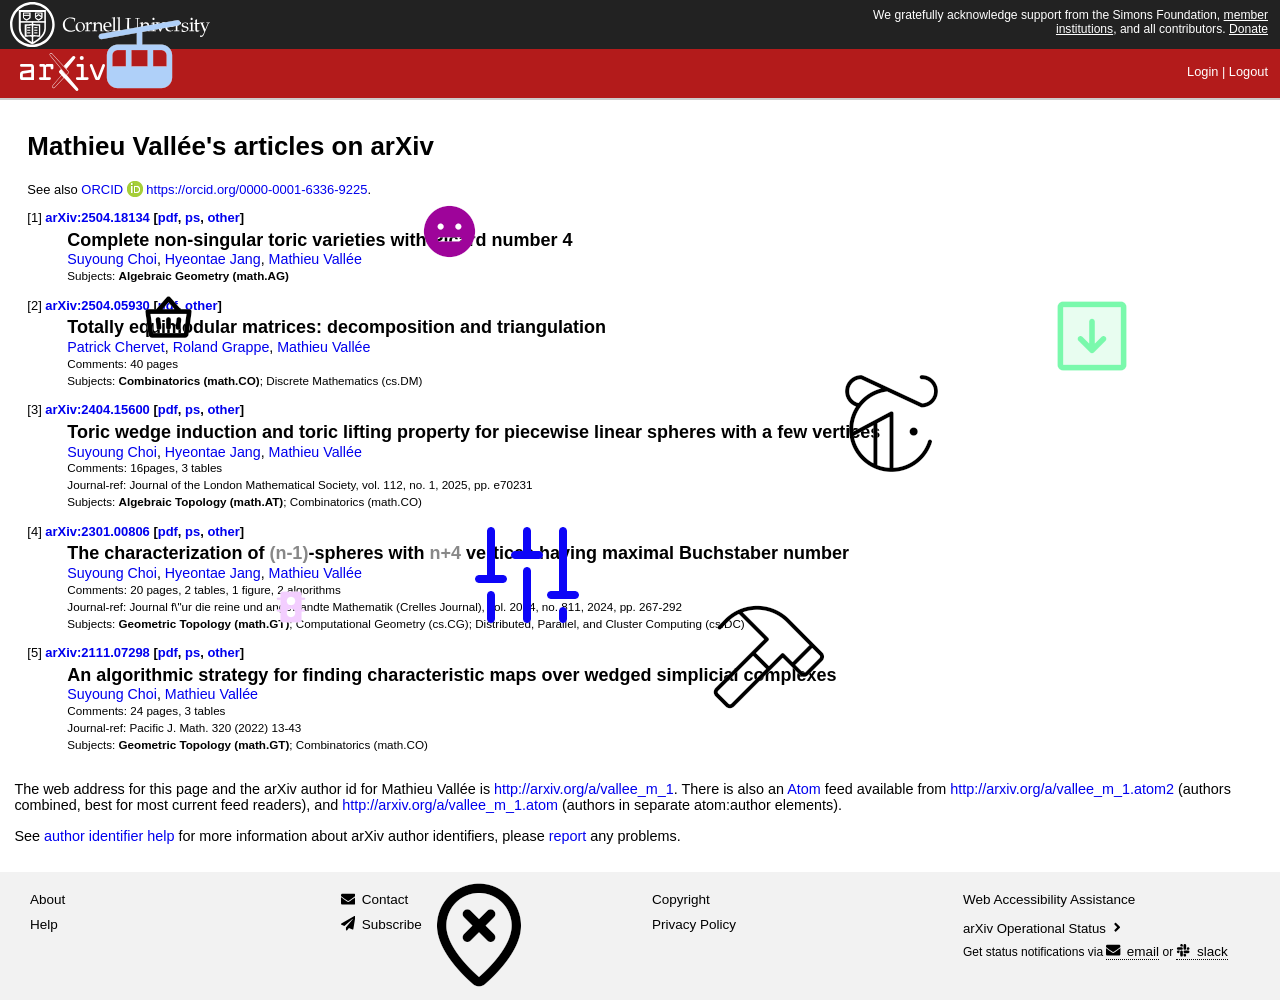 Image resolution: width=1280 pixels, height=1000 pixels. Describe the element at coordinates (527, 575) in the screenshot. I see `adjust settings or preferences` at that location.